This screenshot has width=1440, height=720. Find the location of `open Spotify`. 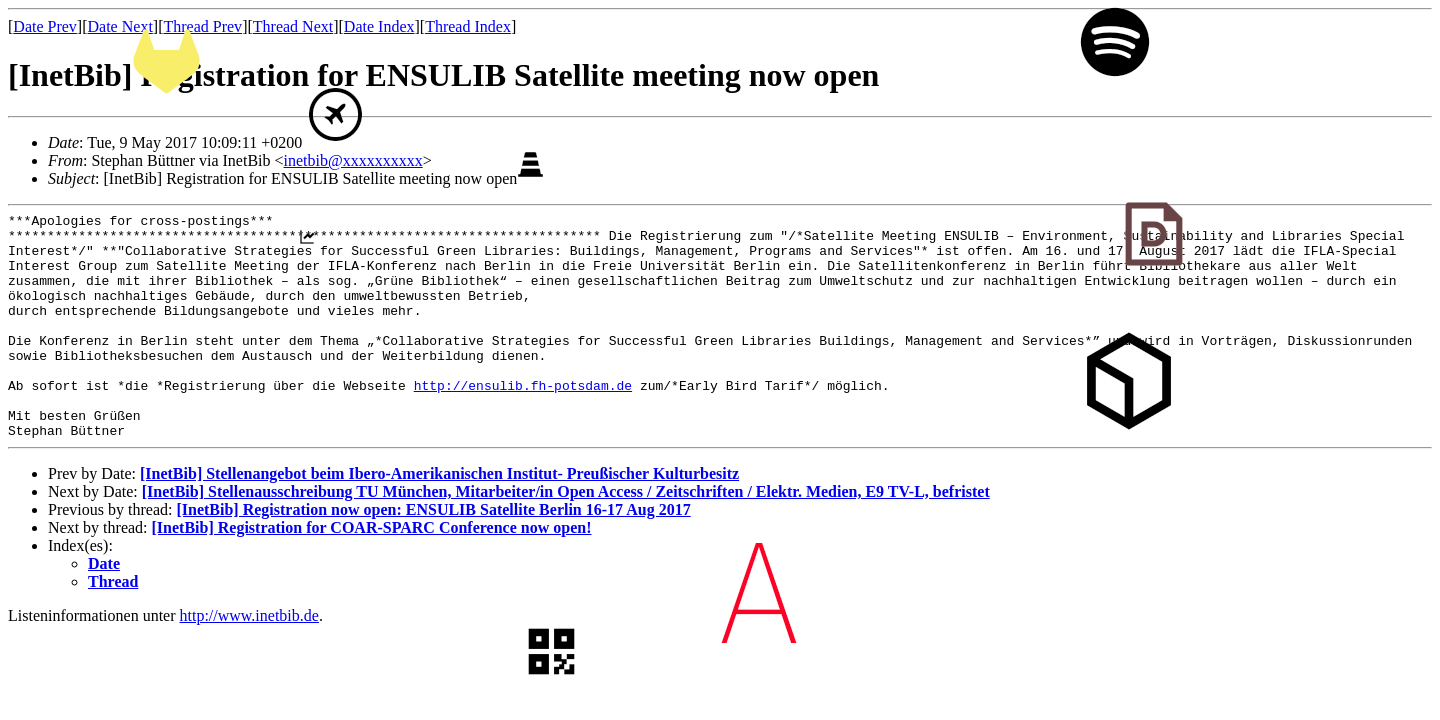

open Spotify is located at coordinates (1115, 42).